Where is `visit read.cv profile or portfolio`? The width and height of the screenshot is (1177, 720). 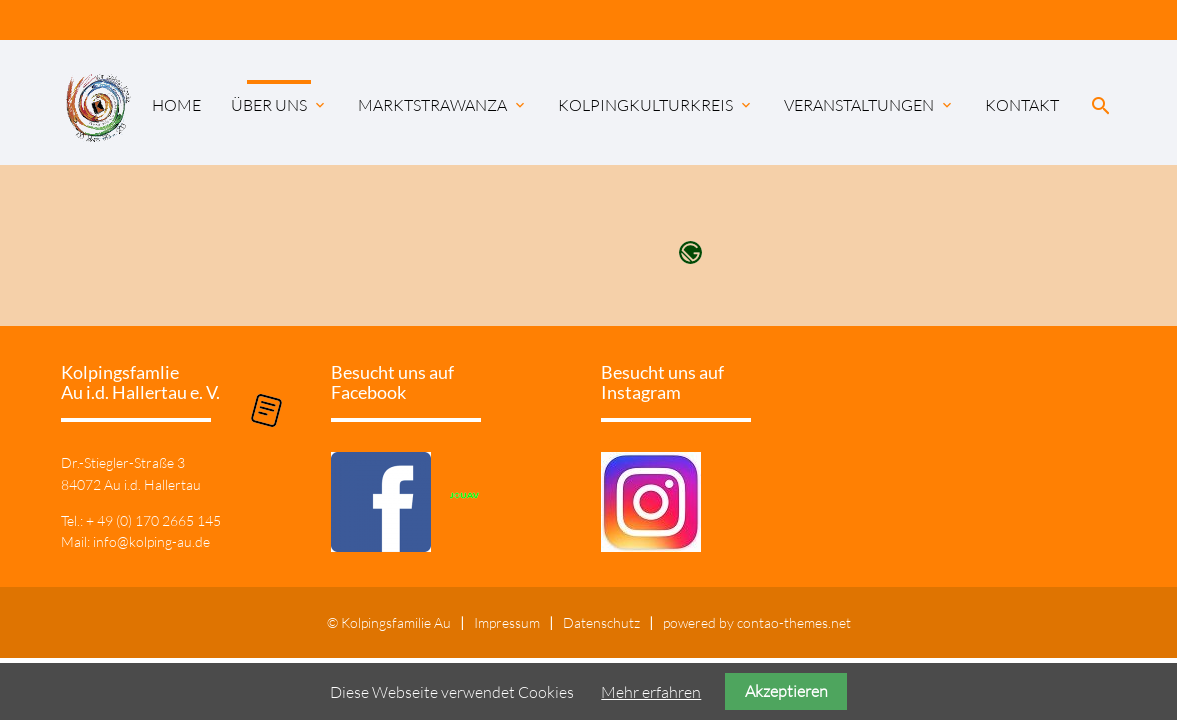
visit read.cv profile or portfolio is located at coordinates (266, 410).